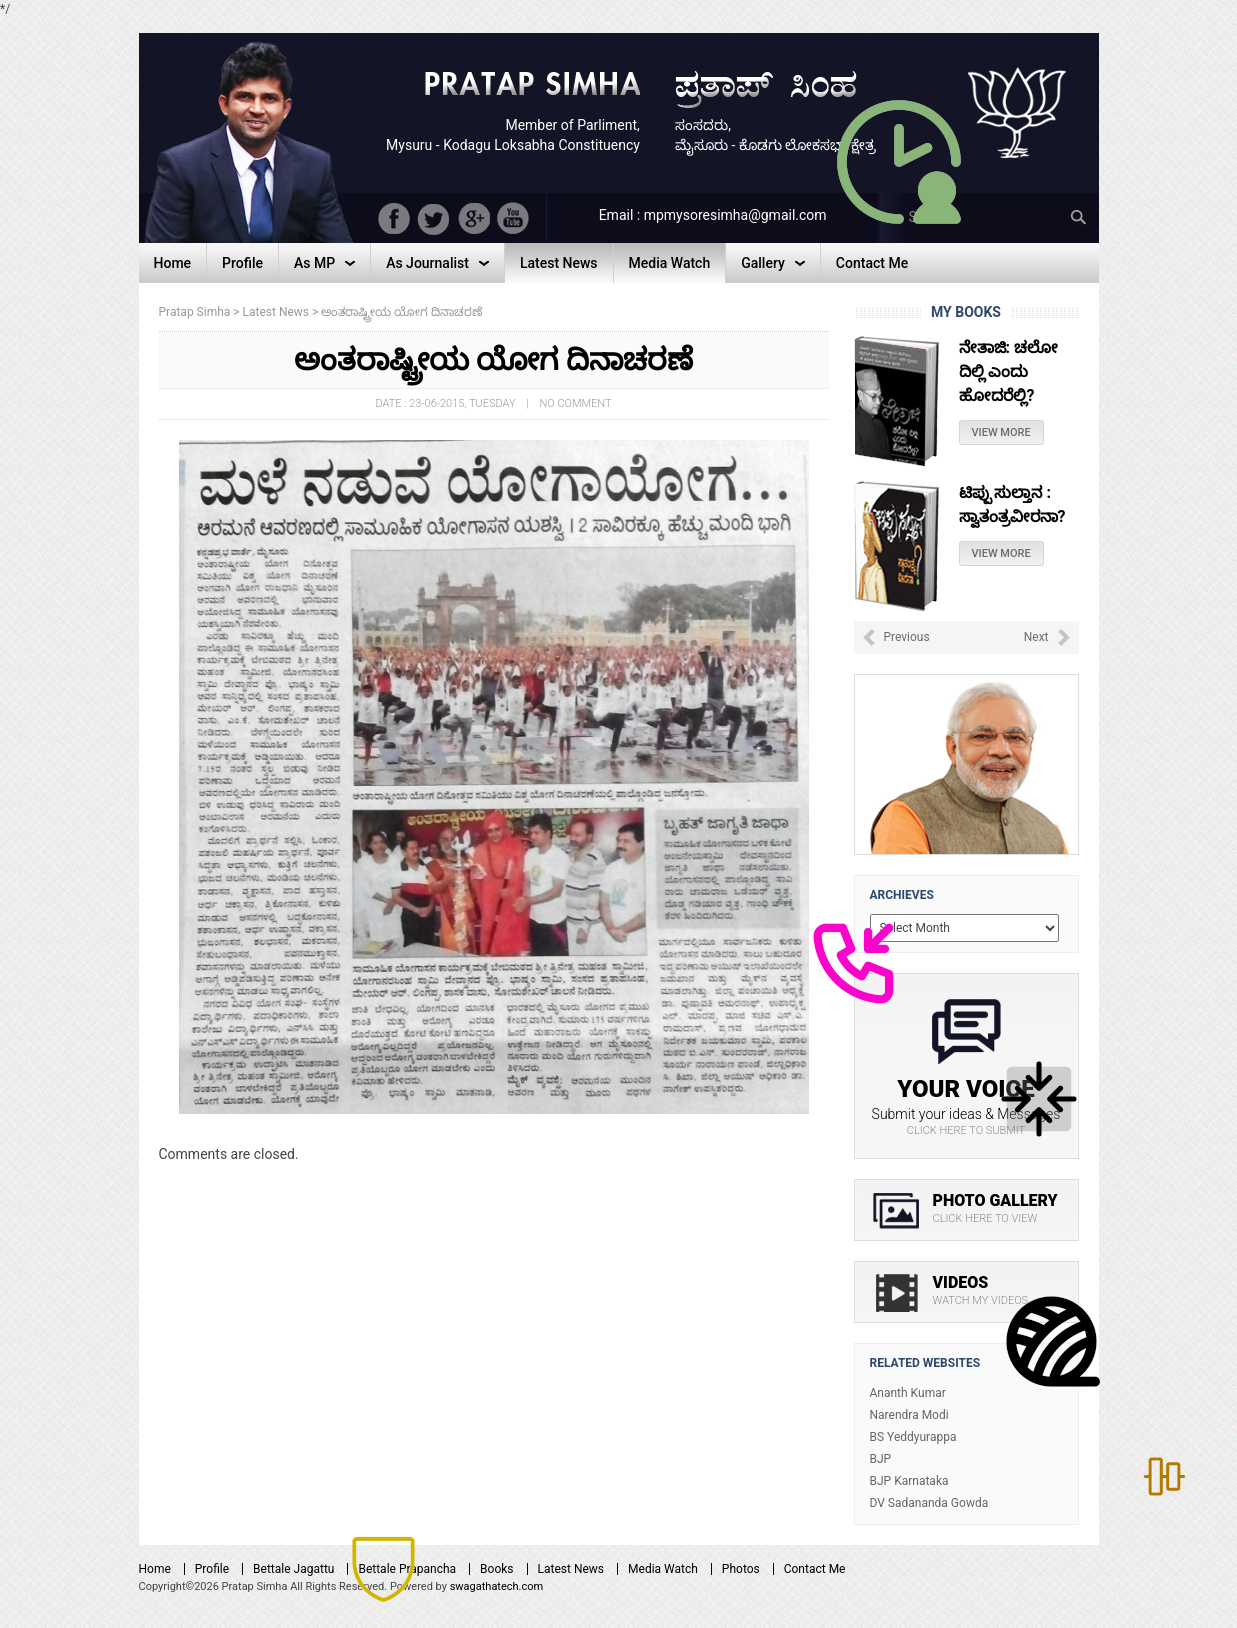  What do you see at coordinates (1039, 1099) in the screenshot?
I see `collapse or minimize content` at bounding box center [1039, 1099].